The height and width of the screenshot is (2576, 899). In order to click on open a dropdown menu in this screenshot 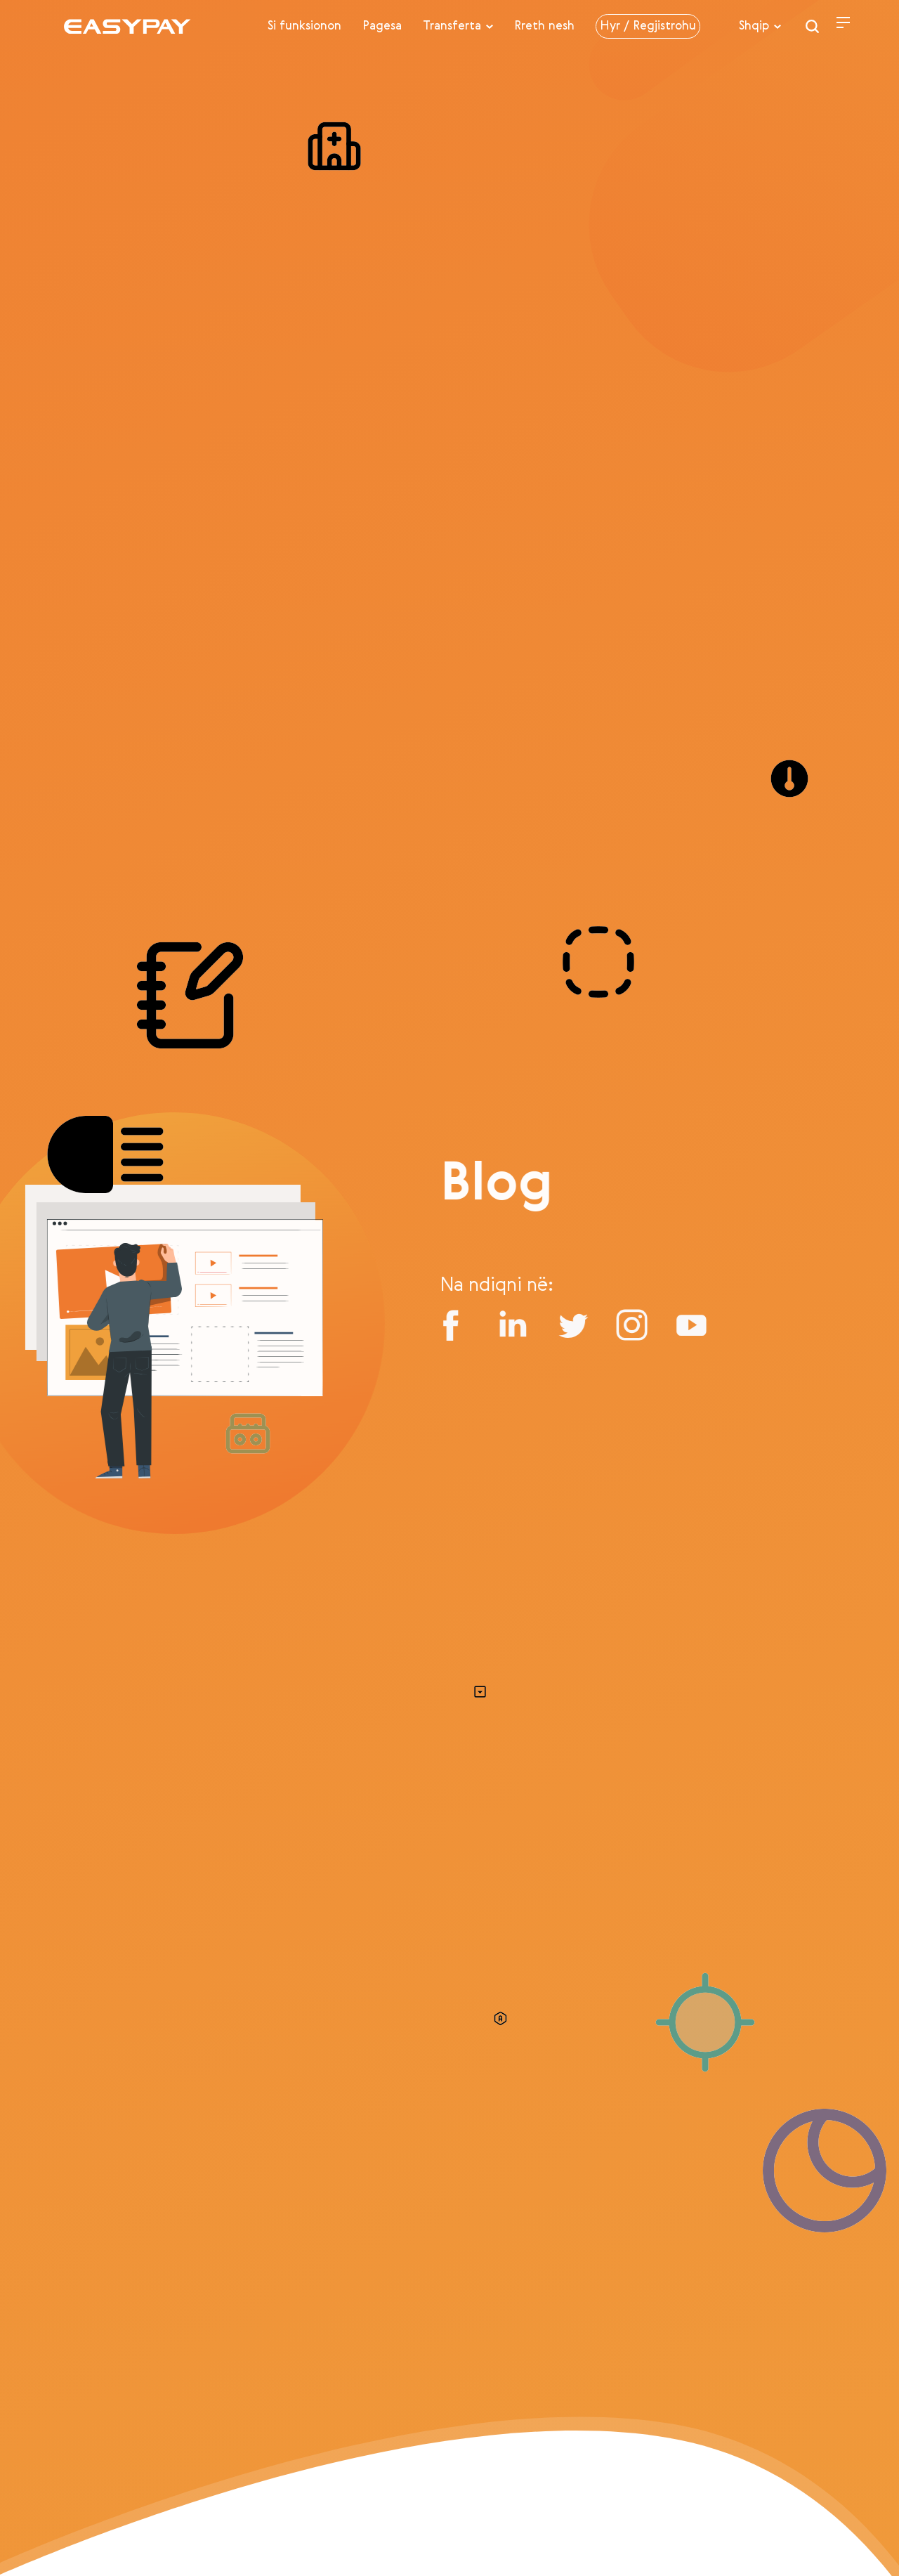, I will do `click(480, 1691)`.